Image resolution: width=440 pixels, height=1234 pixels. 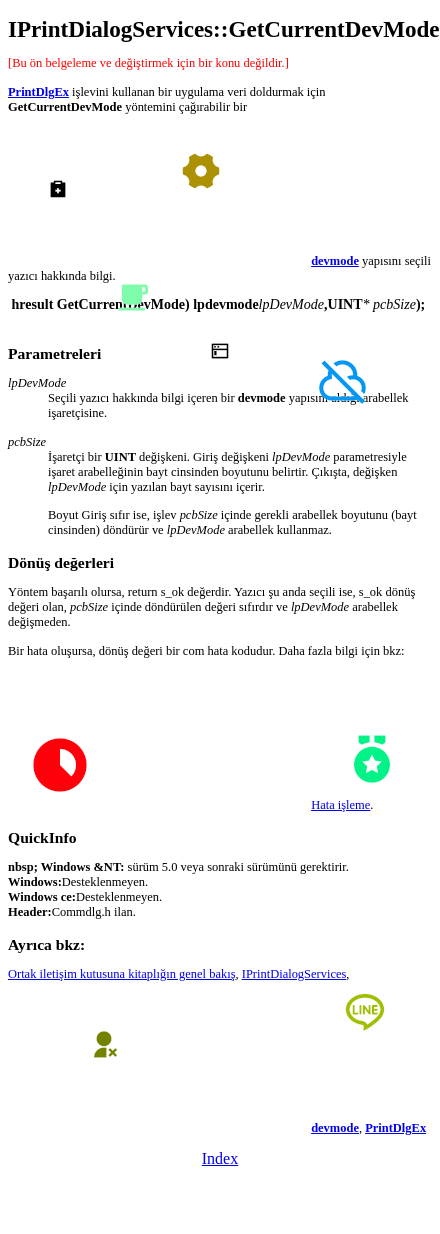 I want to click on access medical records or patient files, so click(x=58, y=189).